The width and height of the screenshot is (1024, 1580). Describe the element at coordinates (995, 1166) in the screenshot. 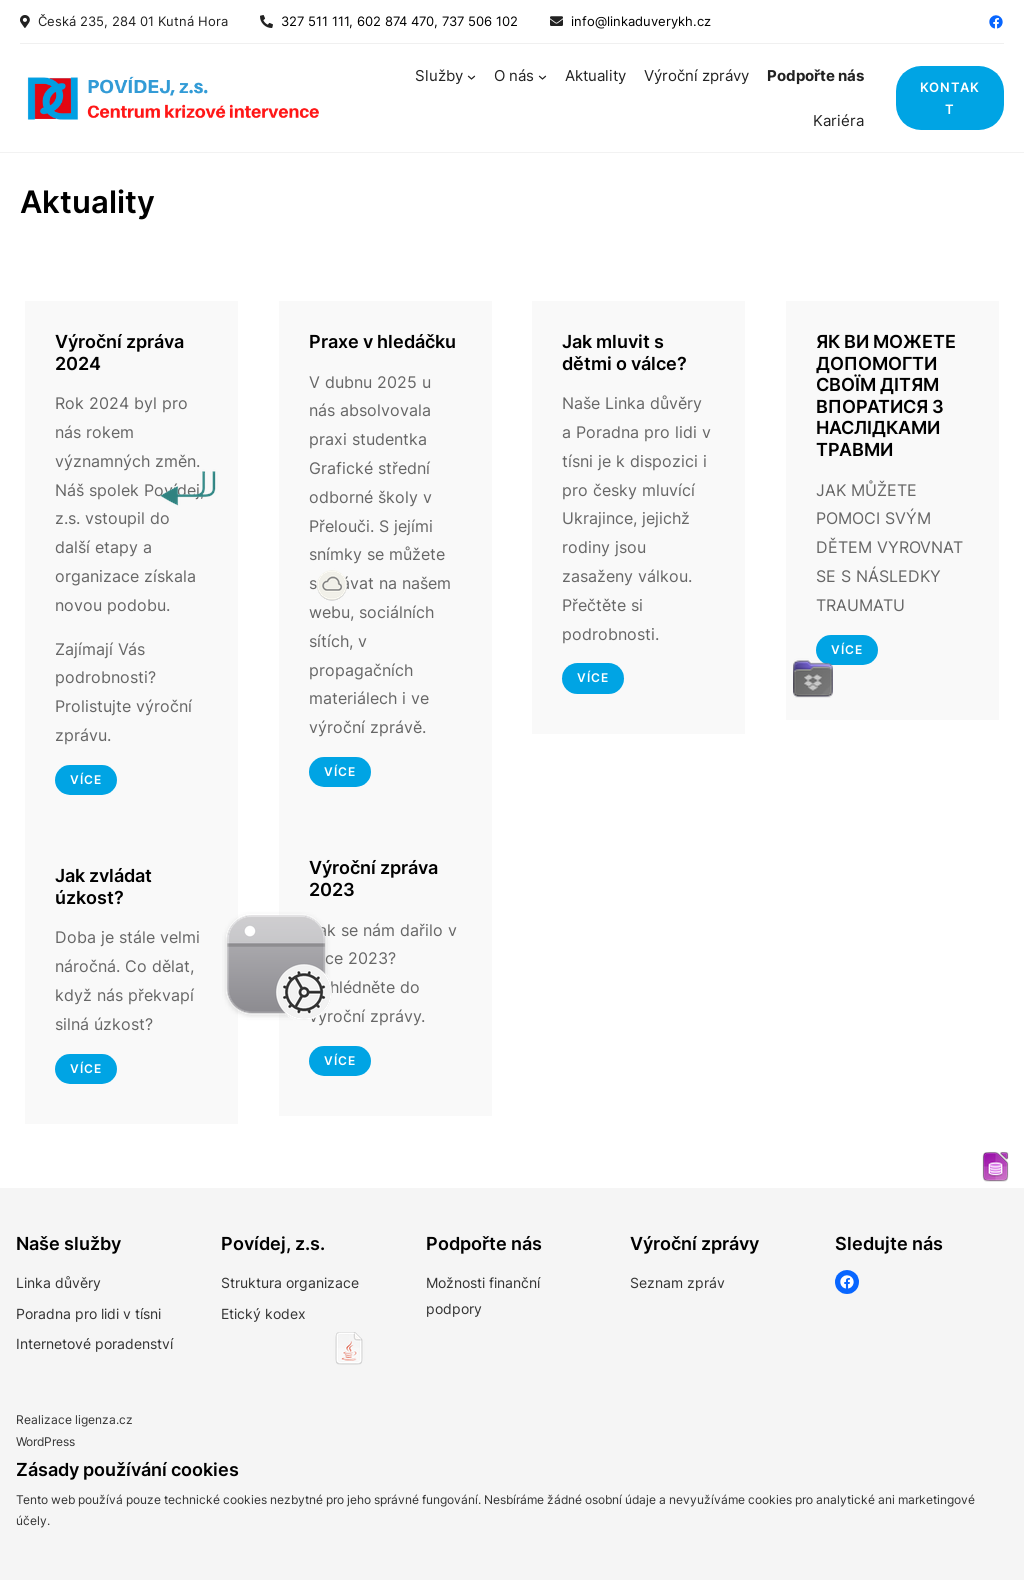

I see `open LibreOffice Base database application` at that location.